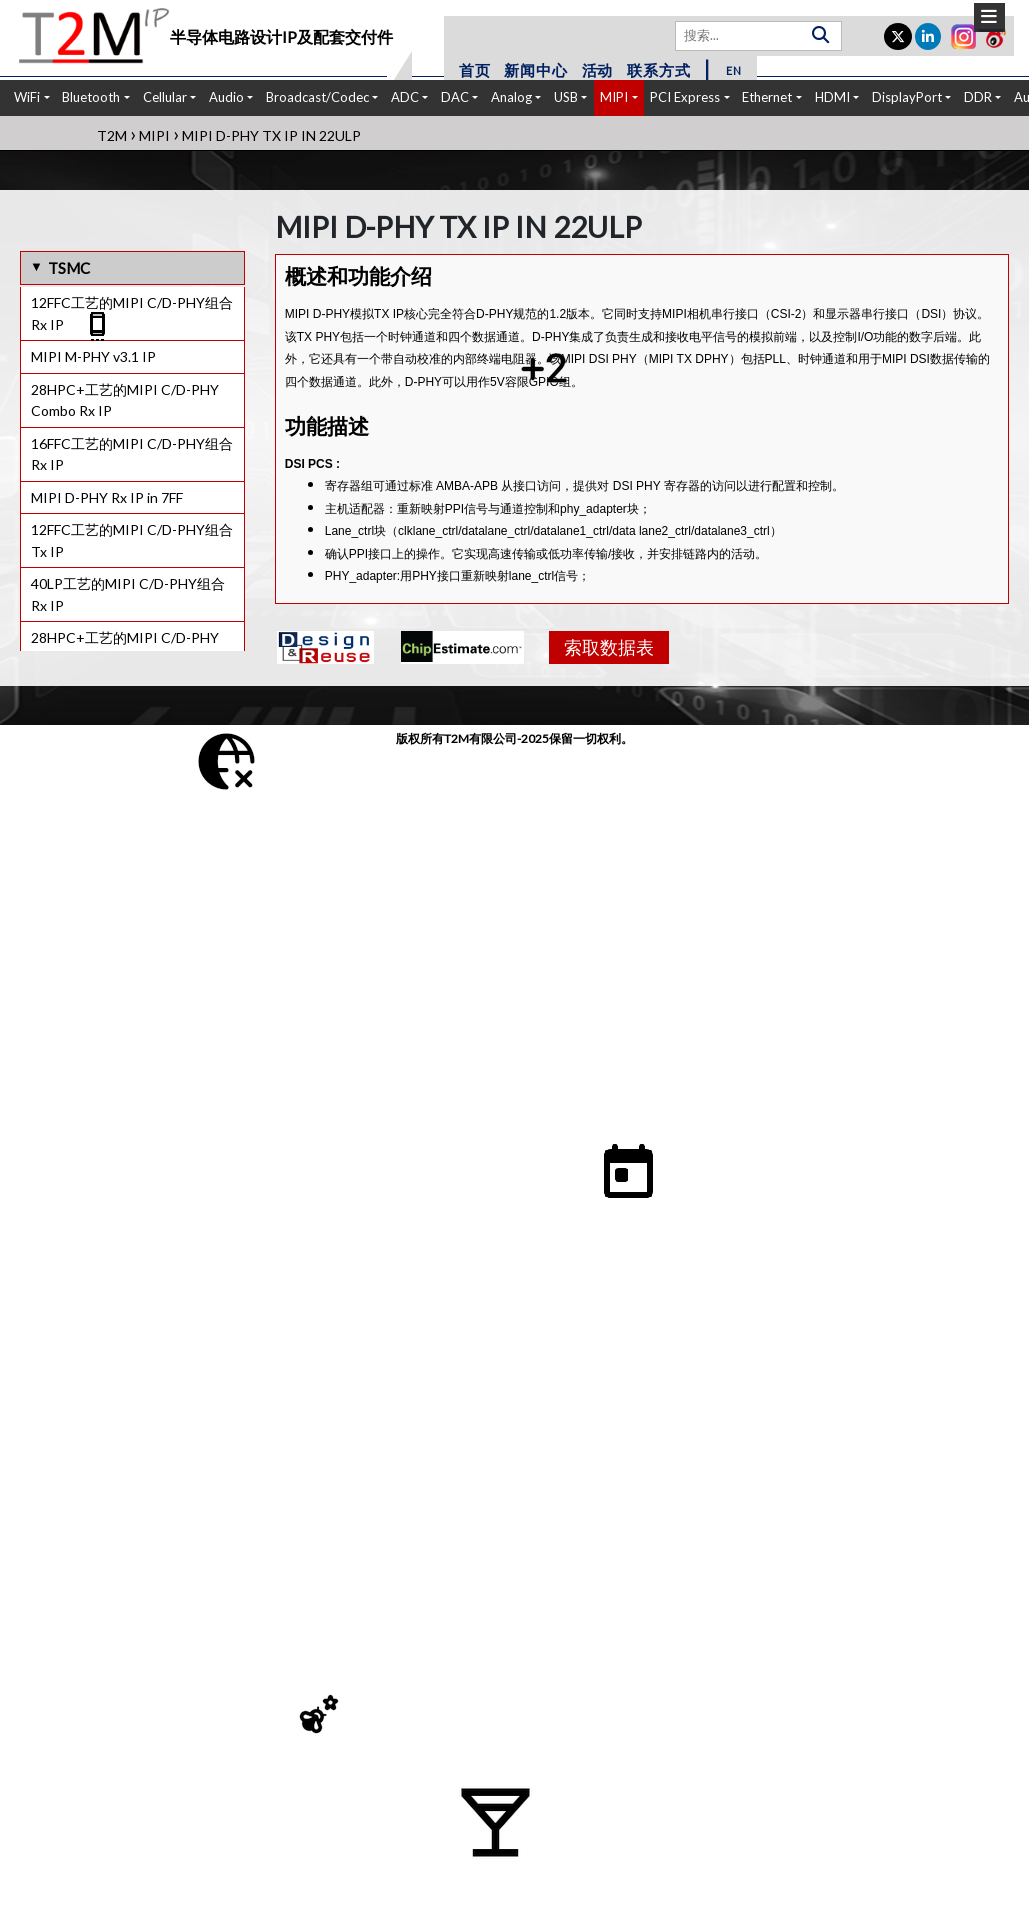 This screenshot has width=1029, height=1914. What do you see at coordinates (226, 761) in the screenshot?
I see `no internet connection` at bounding box center [226, 761].